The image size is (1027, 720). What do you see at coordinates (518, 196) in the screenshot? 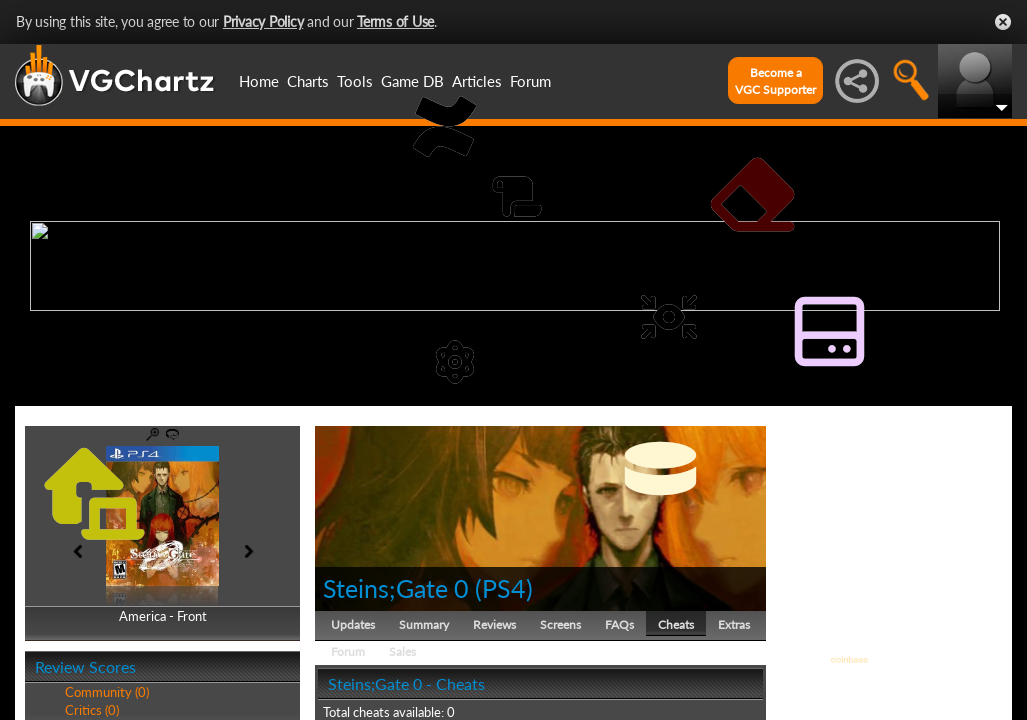
I see `view terms and conditions or legal document` at bounding box center [518, 196].